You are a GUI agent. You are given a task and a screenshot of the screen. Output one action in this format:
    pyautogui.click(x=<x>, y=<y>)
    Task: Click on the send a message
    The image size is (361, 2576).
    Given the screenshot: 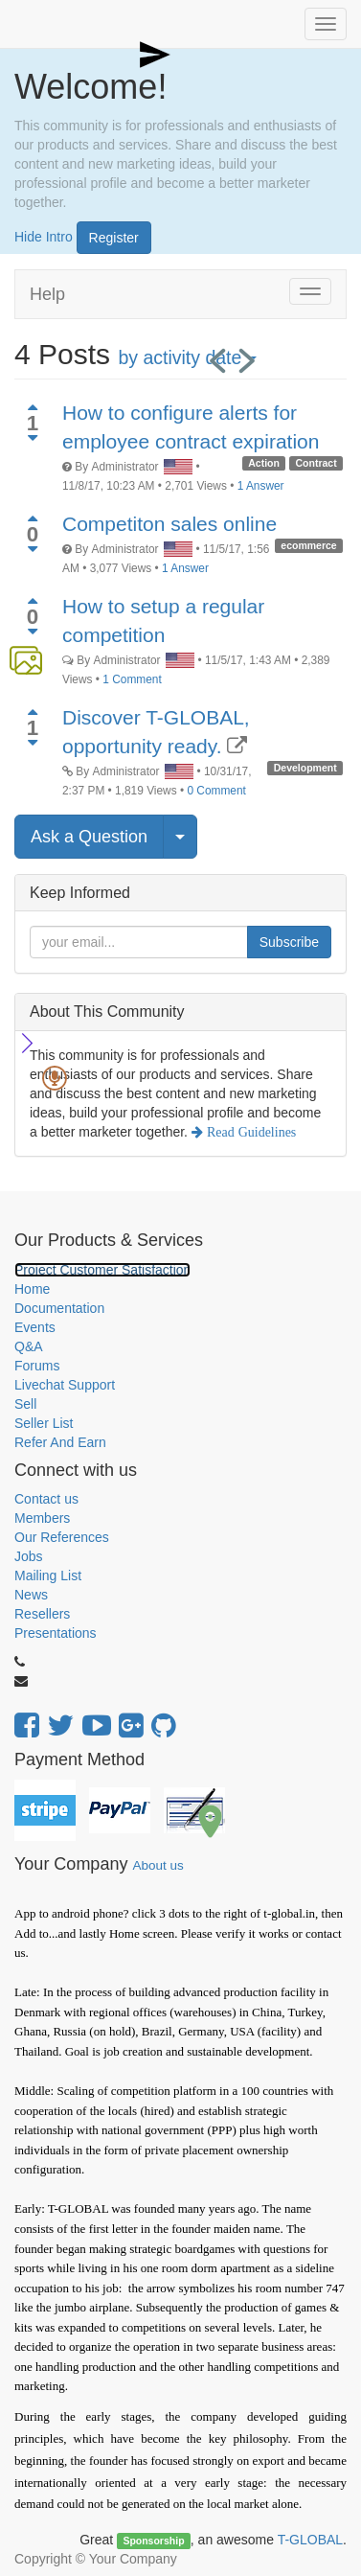 What is the action you would take?
    pyautogui.click(x=155, y=55)
    